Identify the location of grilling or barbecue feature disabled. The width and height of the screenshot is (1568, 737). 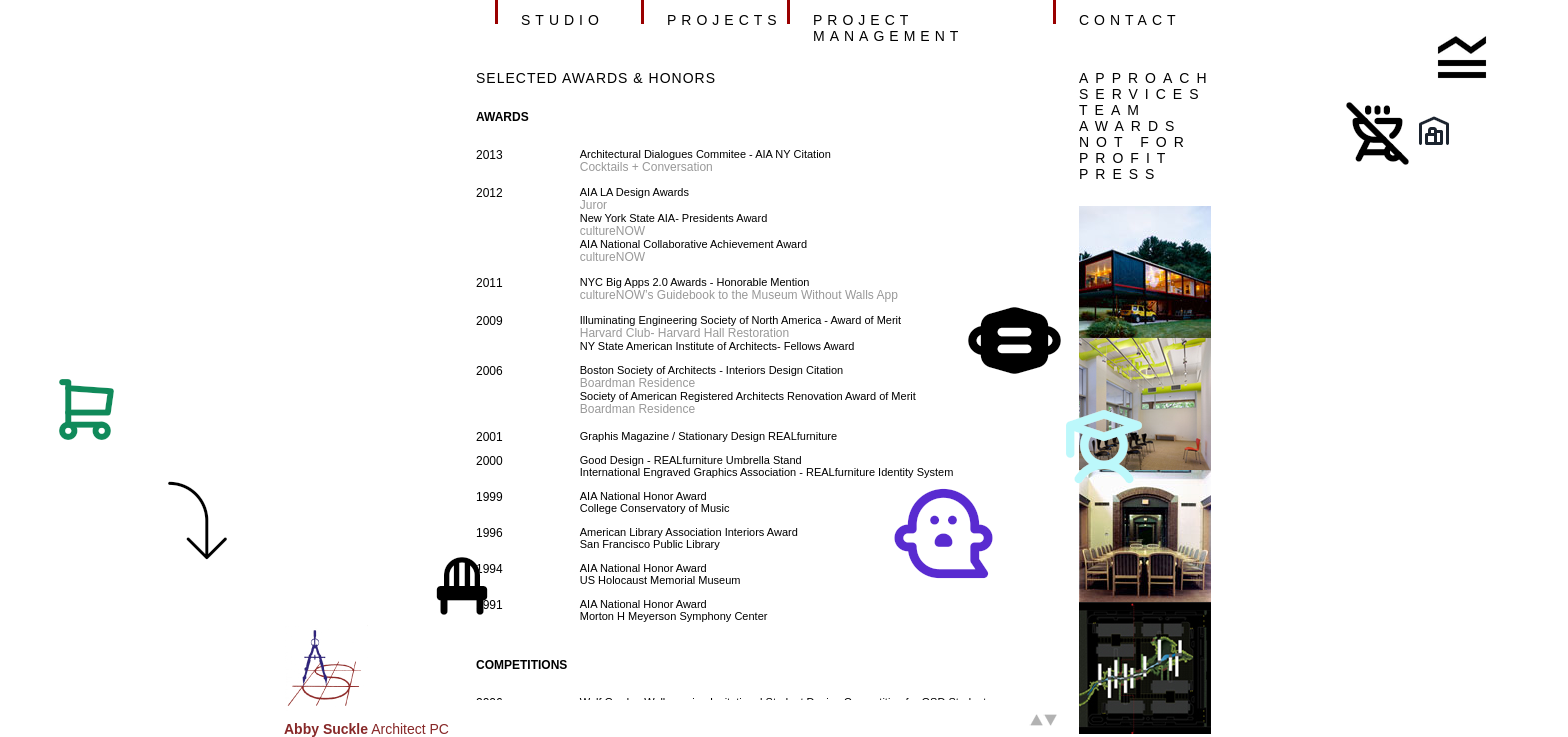
(1377, 133).